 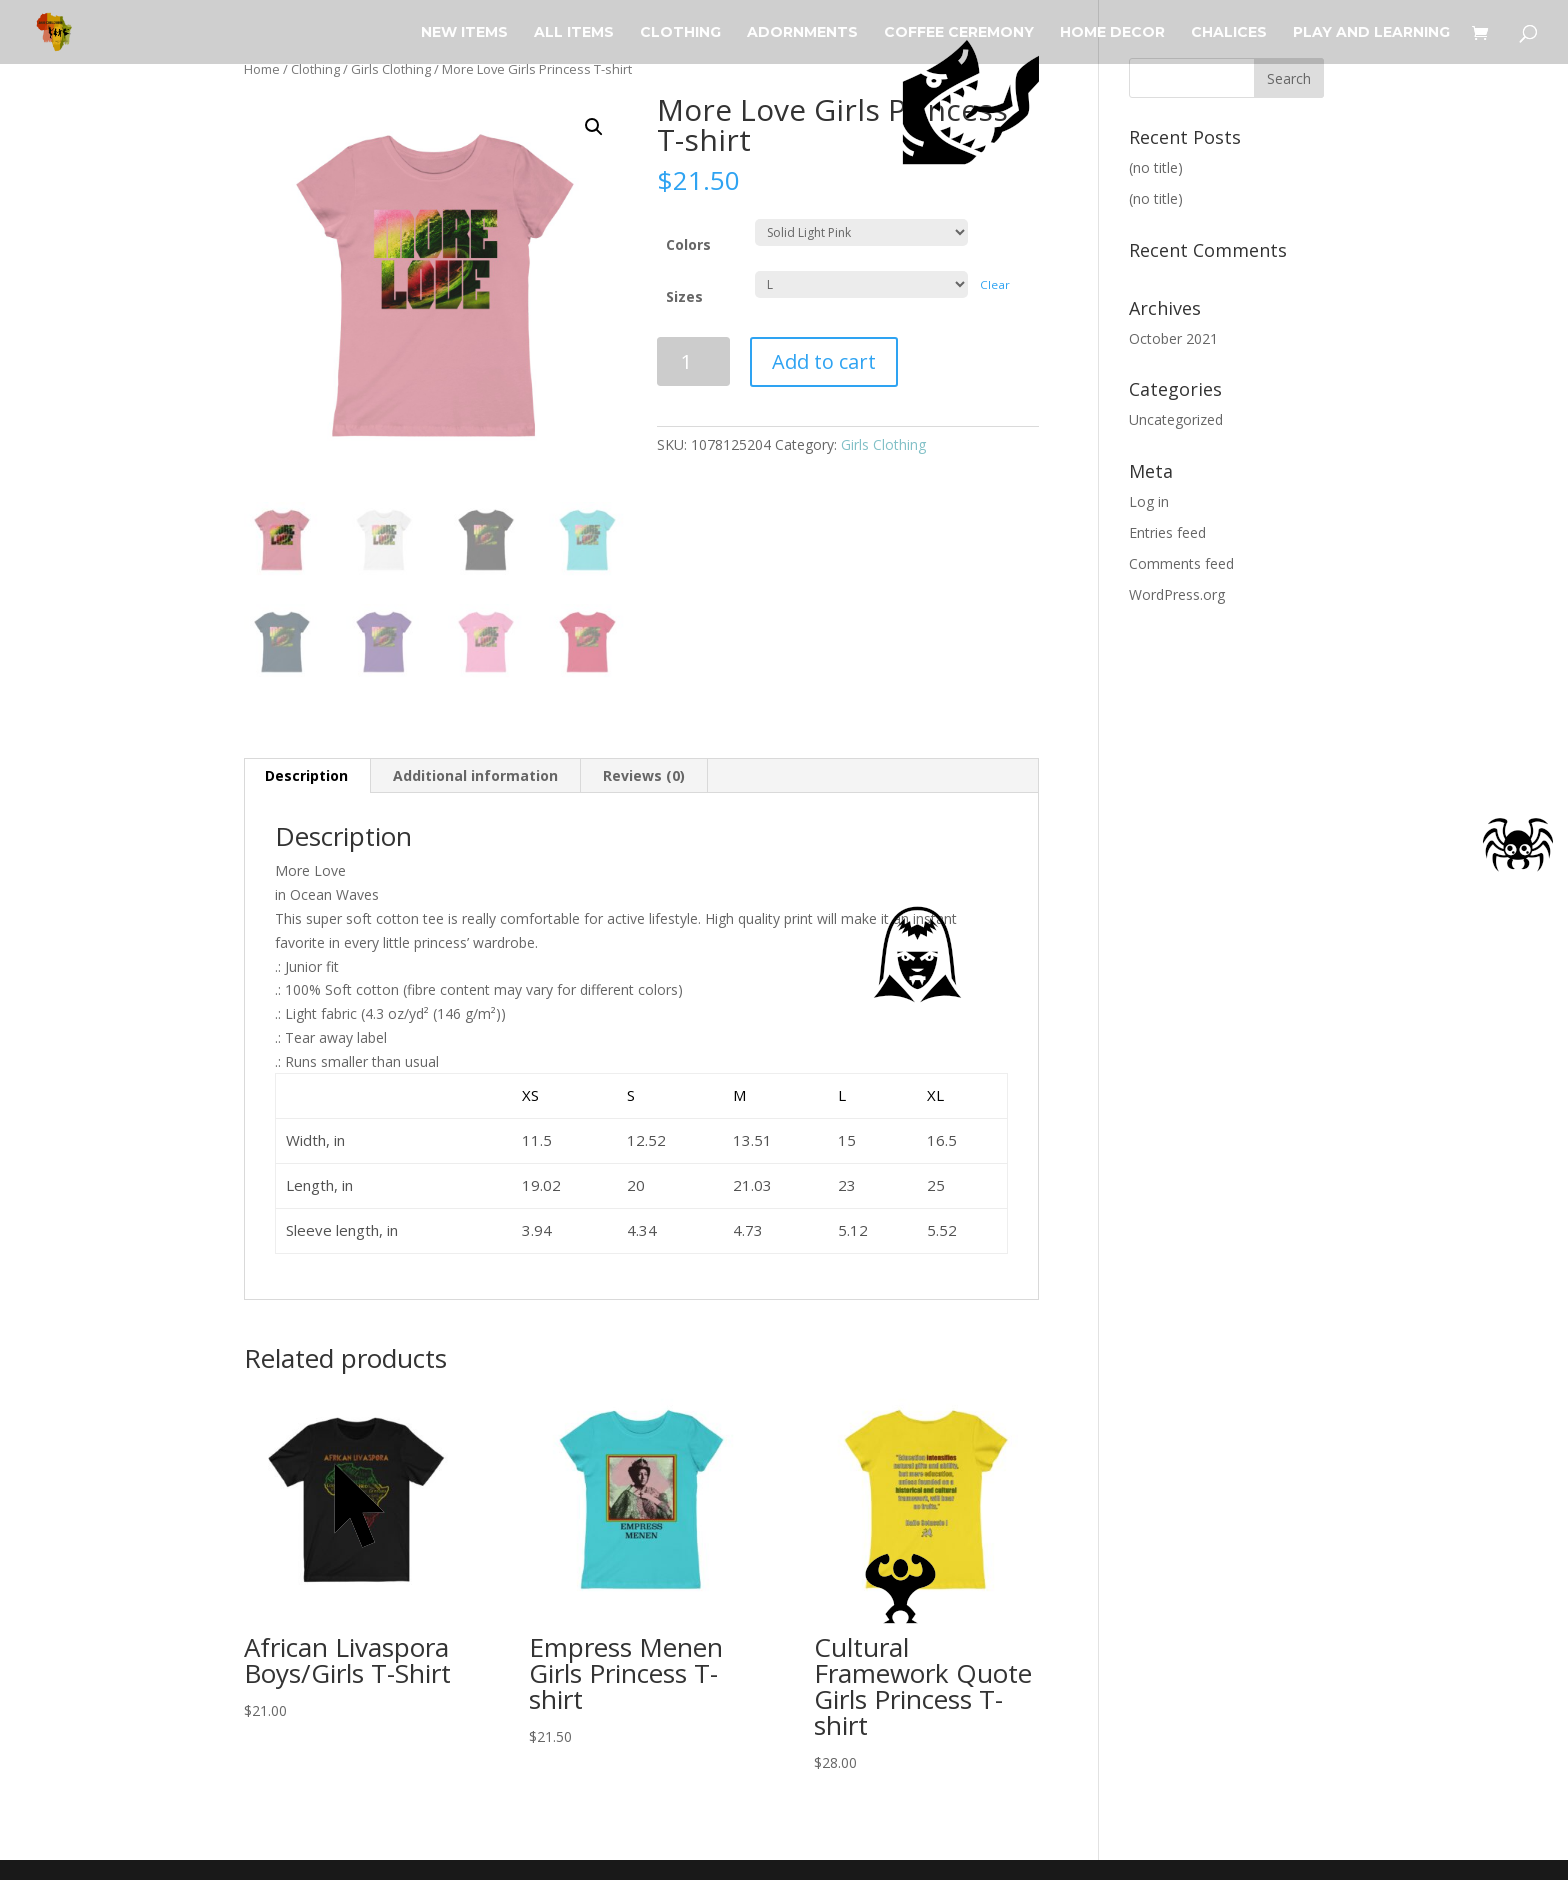 I want to click on indicates bug or pest-related content in a game, so click(x=1518, y=846).